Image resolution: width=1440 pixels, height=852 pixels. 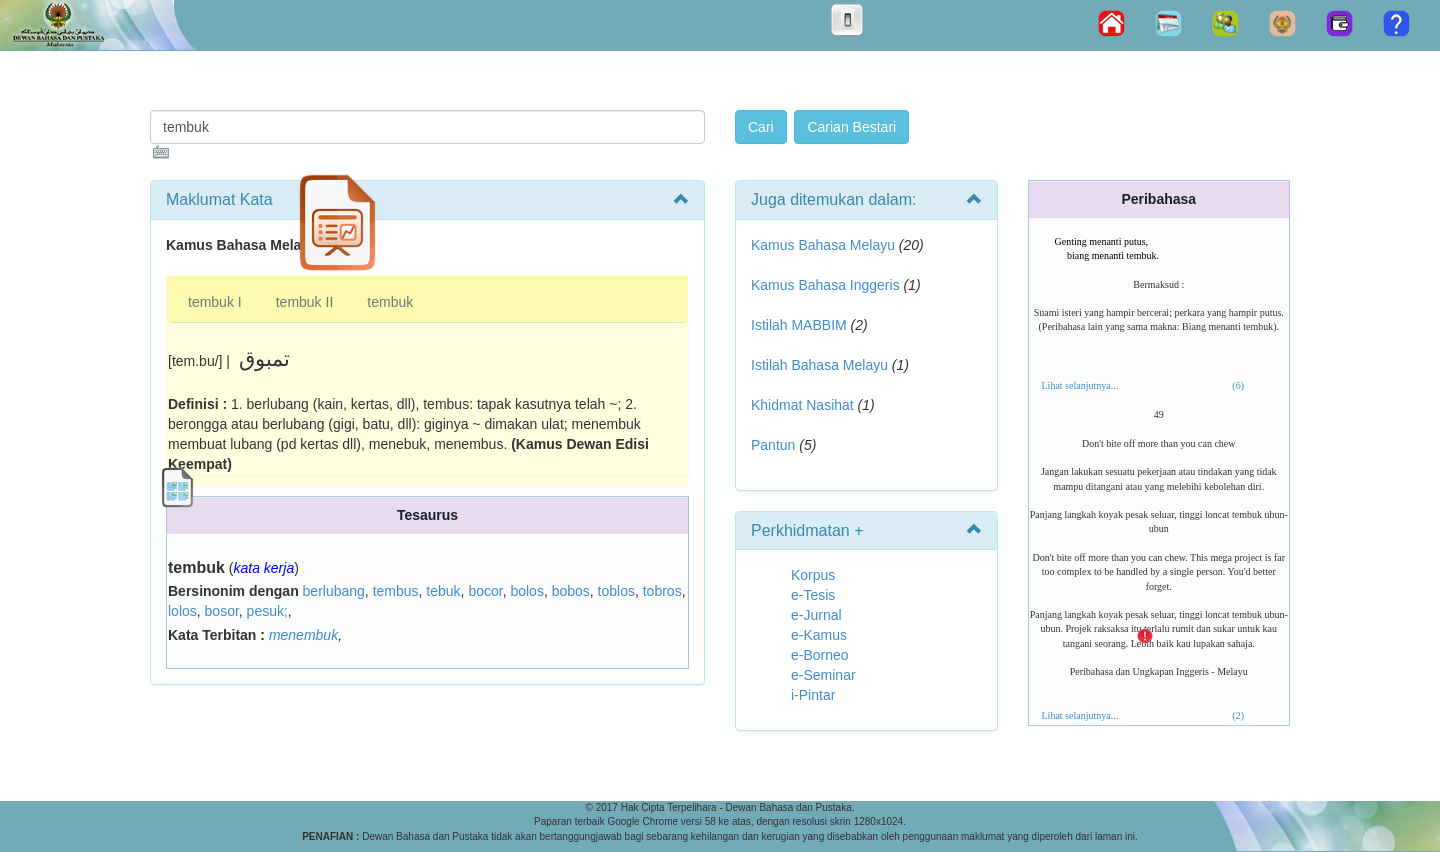 What do you see at coordinates (847, 20) in the screenshot?
I see `shut down or power off the system` at bounding box center [847, 20].